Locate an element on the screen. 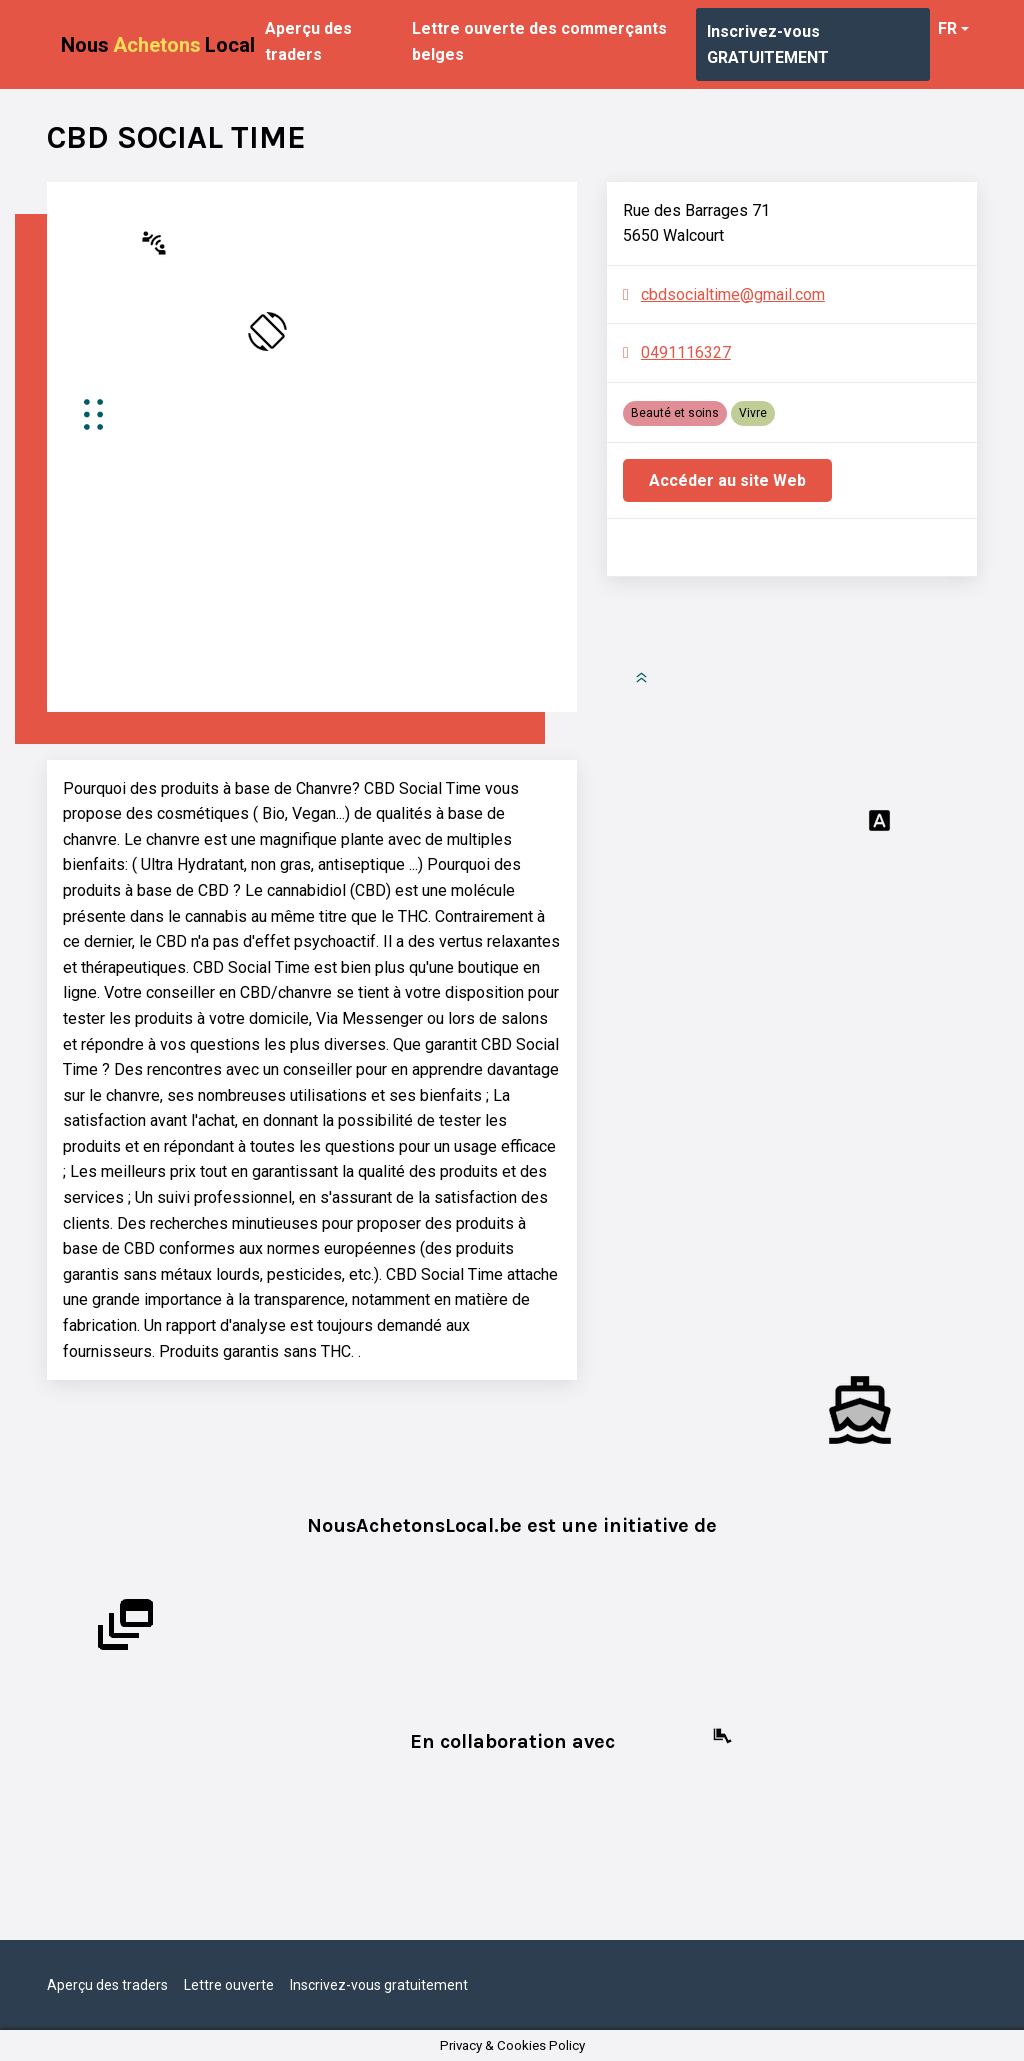 This screenshot has height=2061, width=1024. scroll to top of page is located at coordinates (641, 677).